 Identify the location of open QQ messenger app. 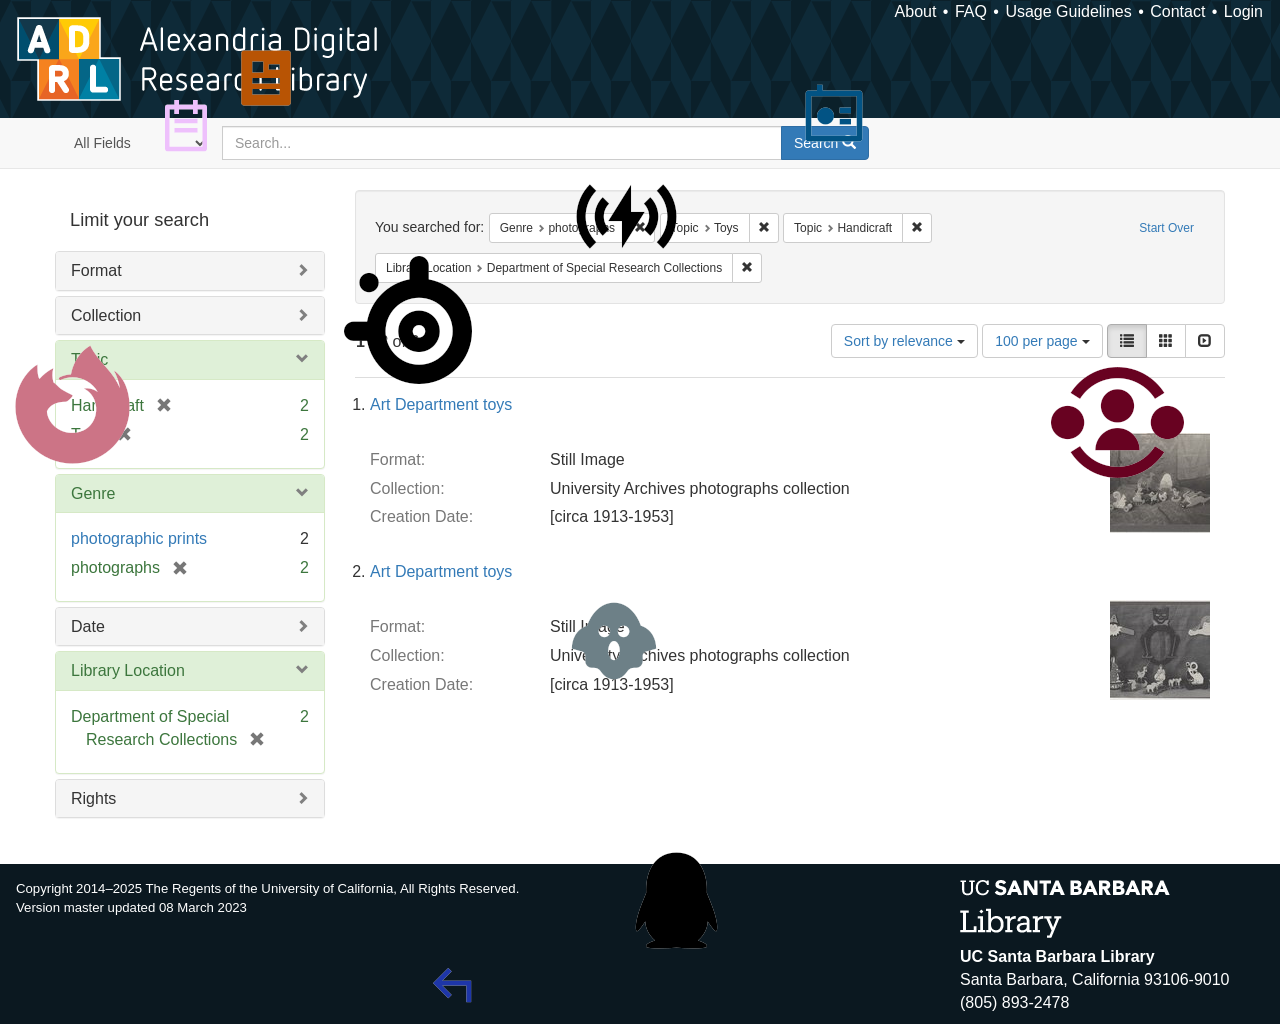
(676, 900).